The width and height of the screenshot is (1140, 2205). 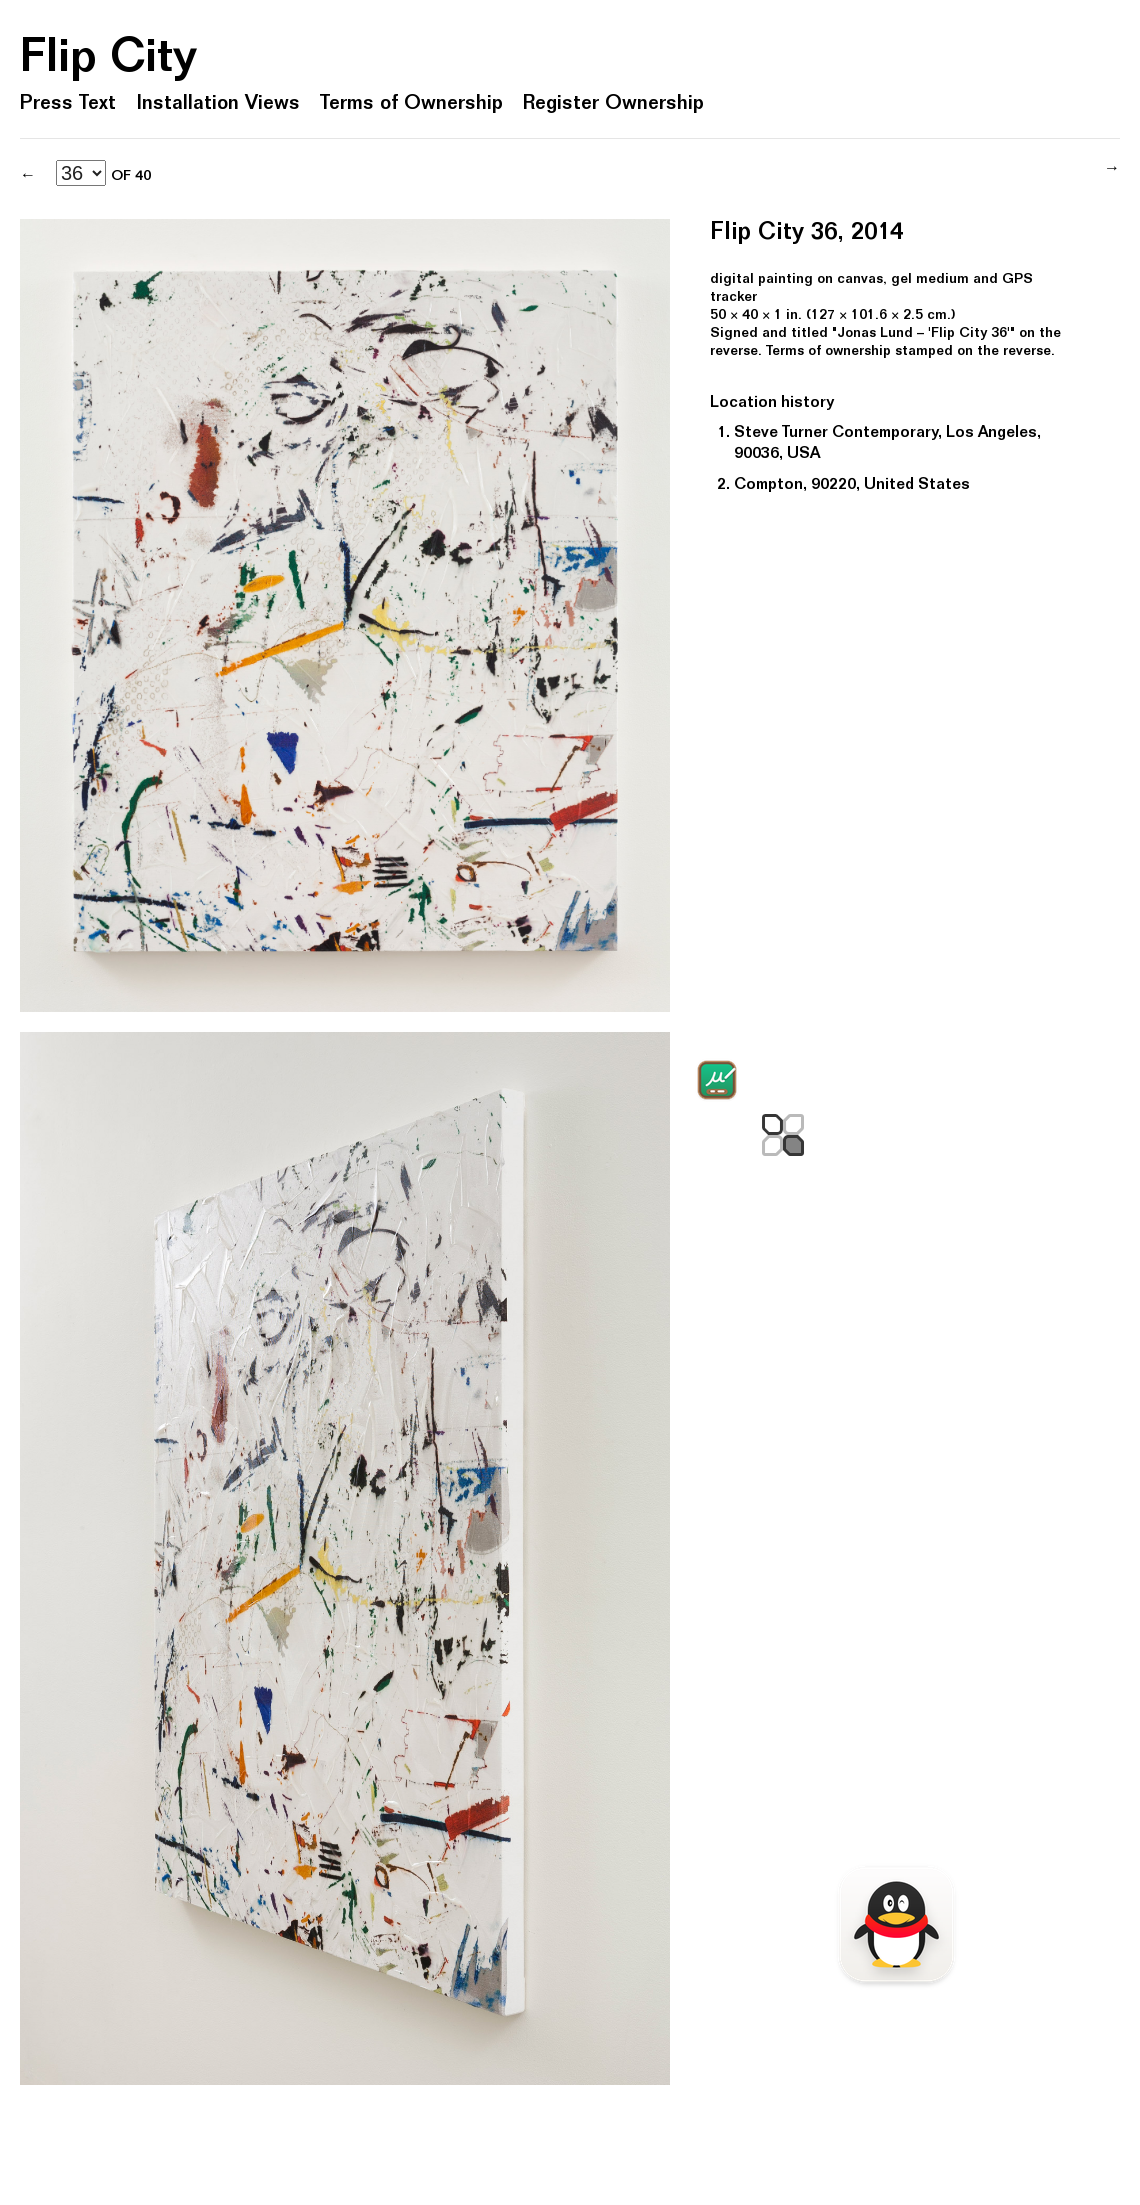 What do you see at coordinates (896, 1924) in the screenshot?
I see `open QQ messaging app` at bounding box center [896, 1924].